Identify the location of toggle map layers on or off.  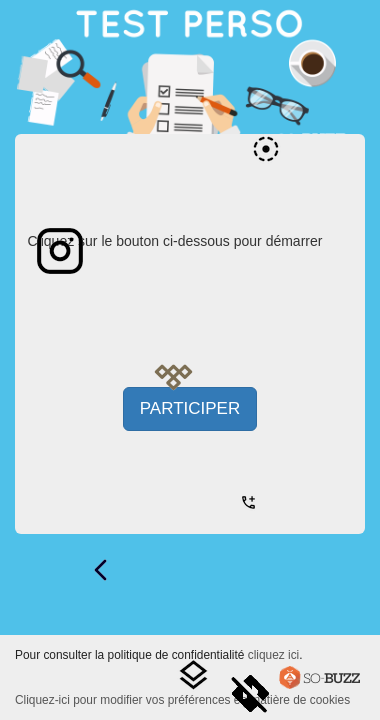
(193, 675).